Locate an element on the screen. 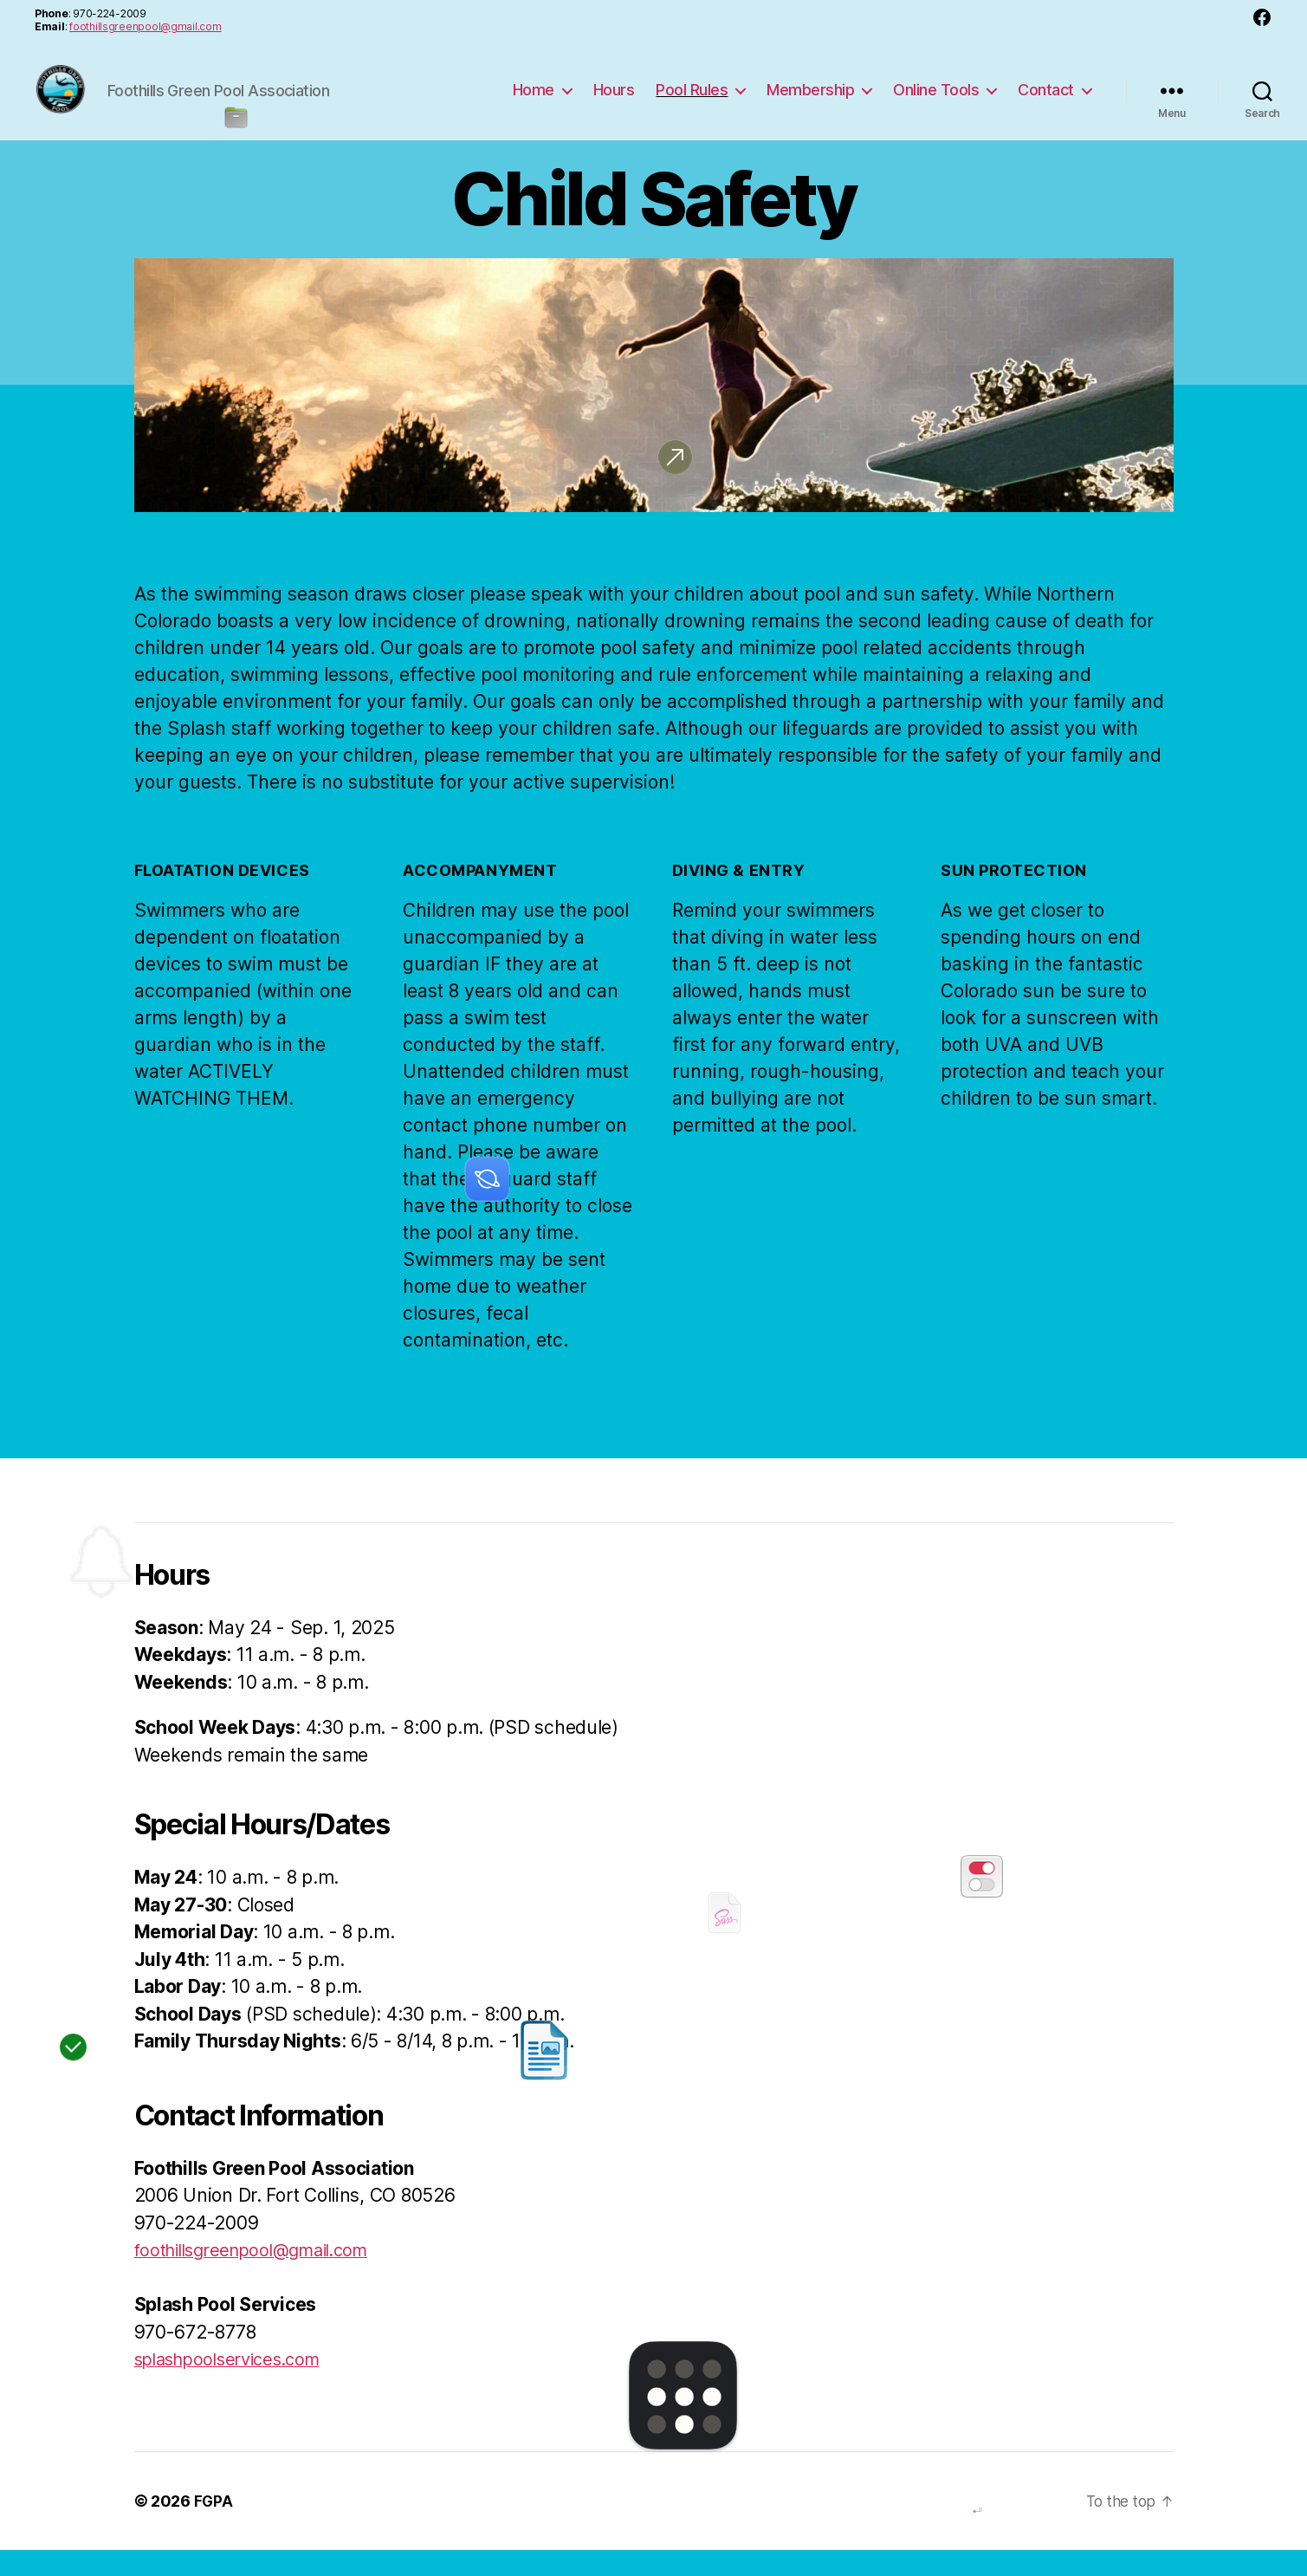 This screenshot has width=1307, height=2576. scss stylesheet file is located at coordinates (724, 1912).